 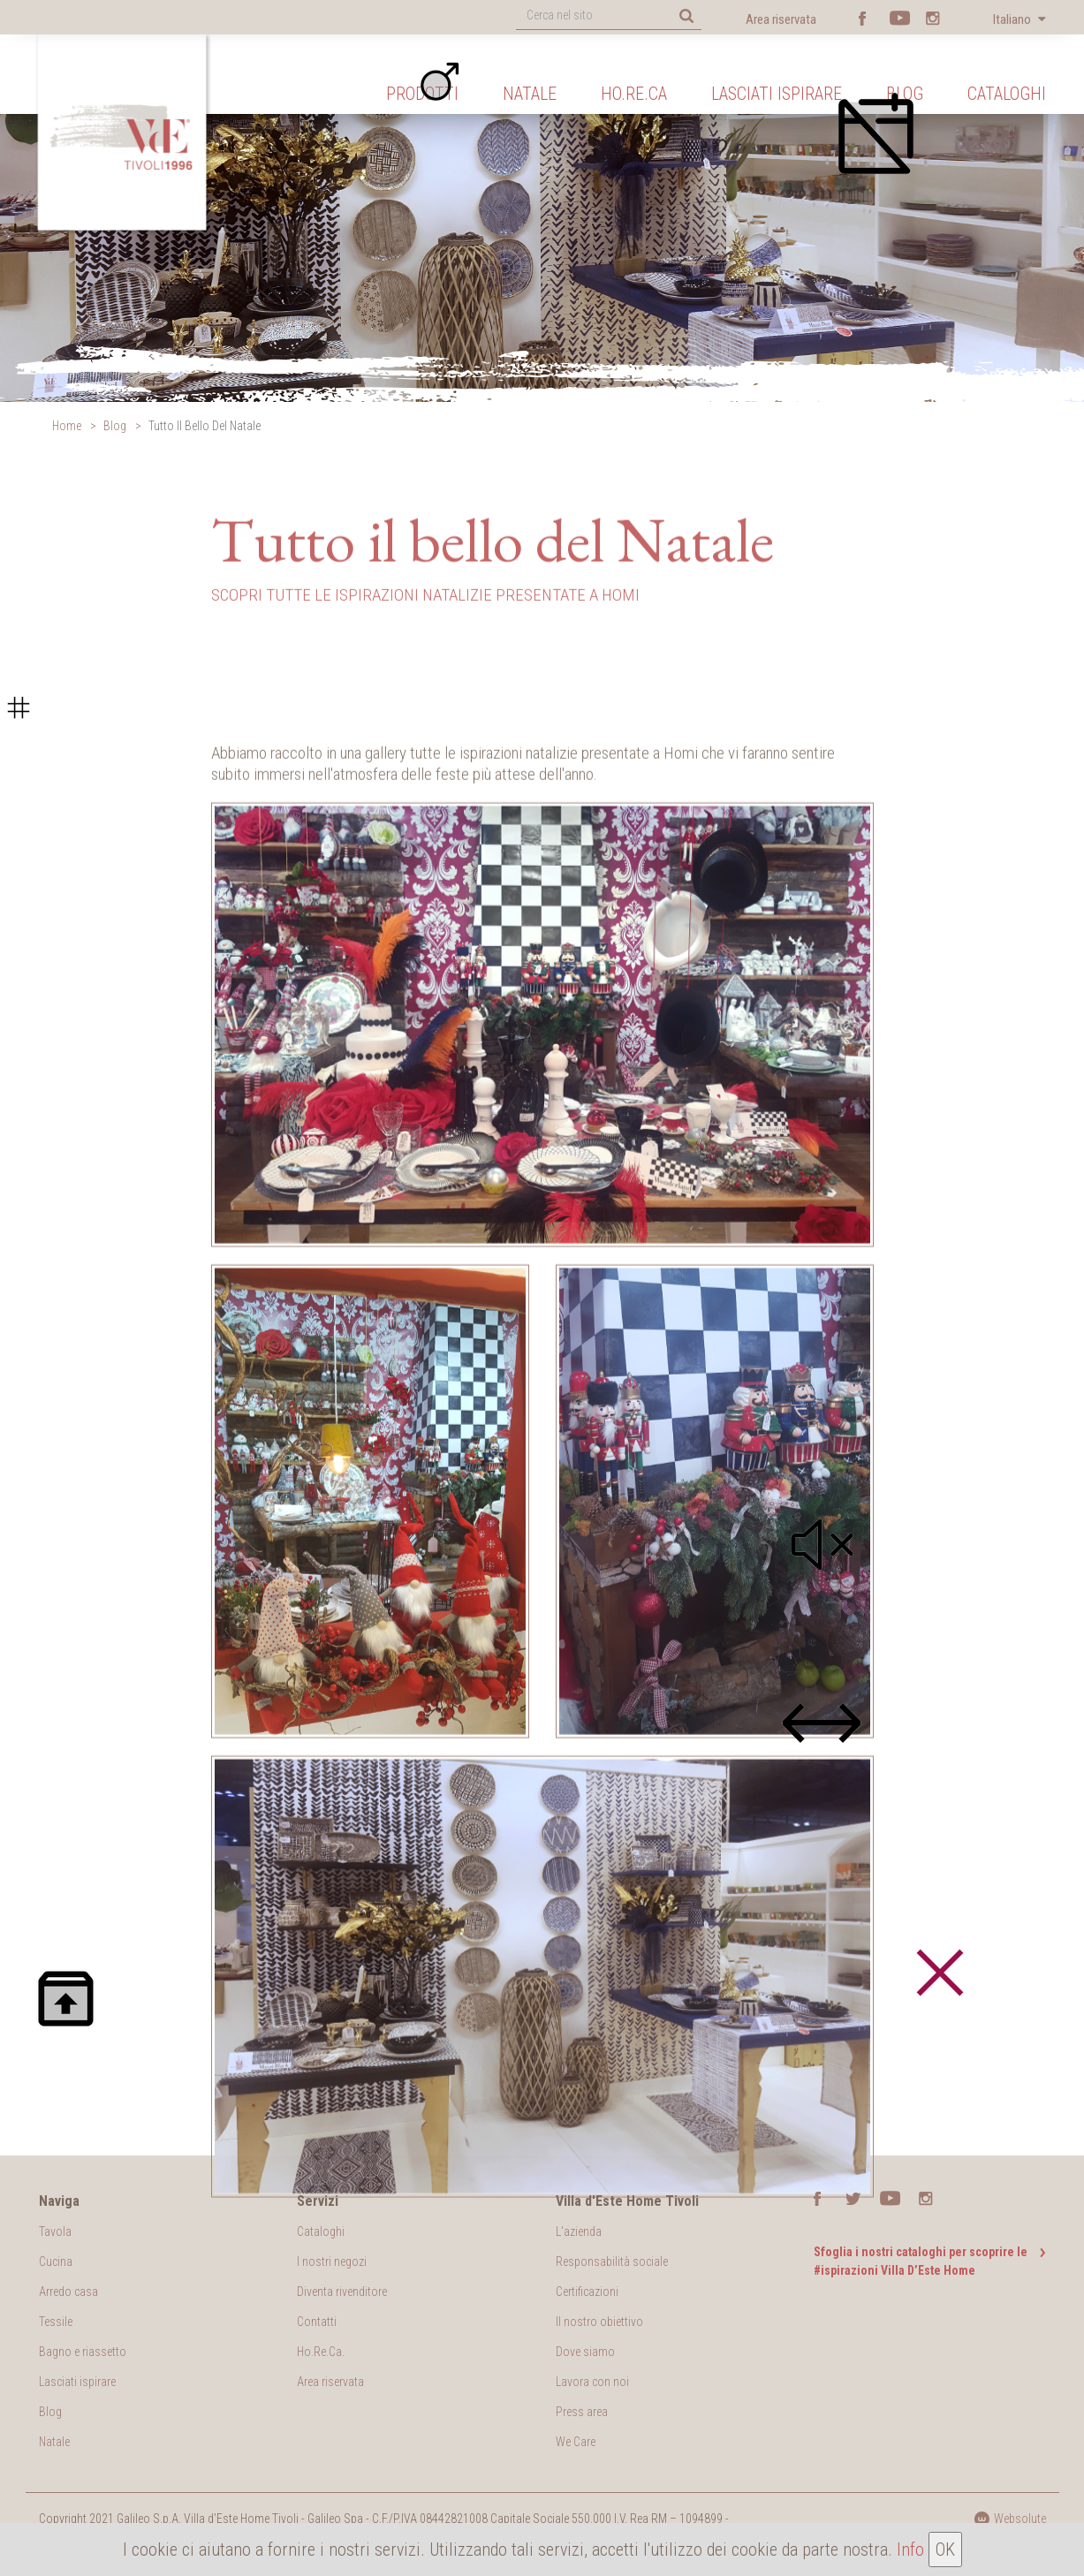 I want to click on resize element horizontally, so click(x=822, y=1720).